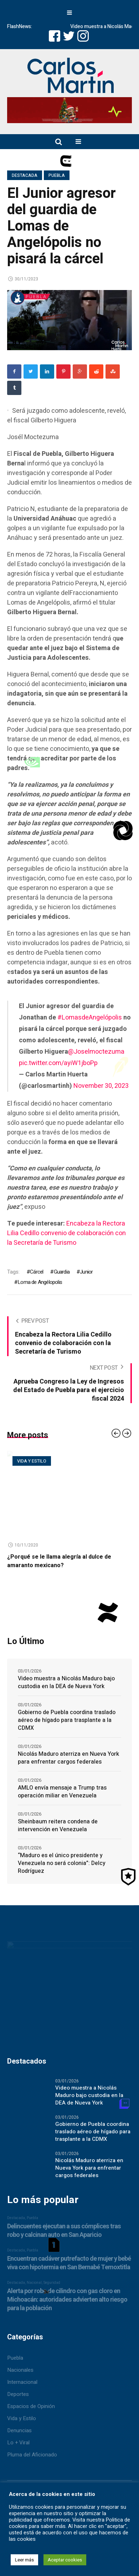 The image size is (139, 2576). I want to click on view health or heart rate data, so click(115, 111).